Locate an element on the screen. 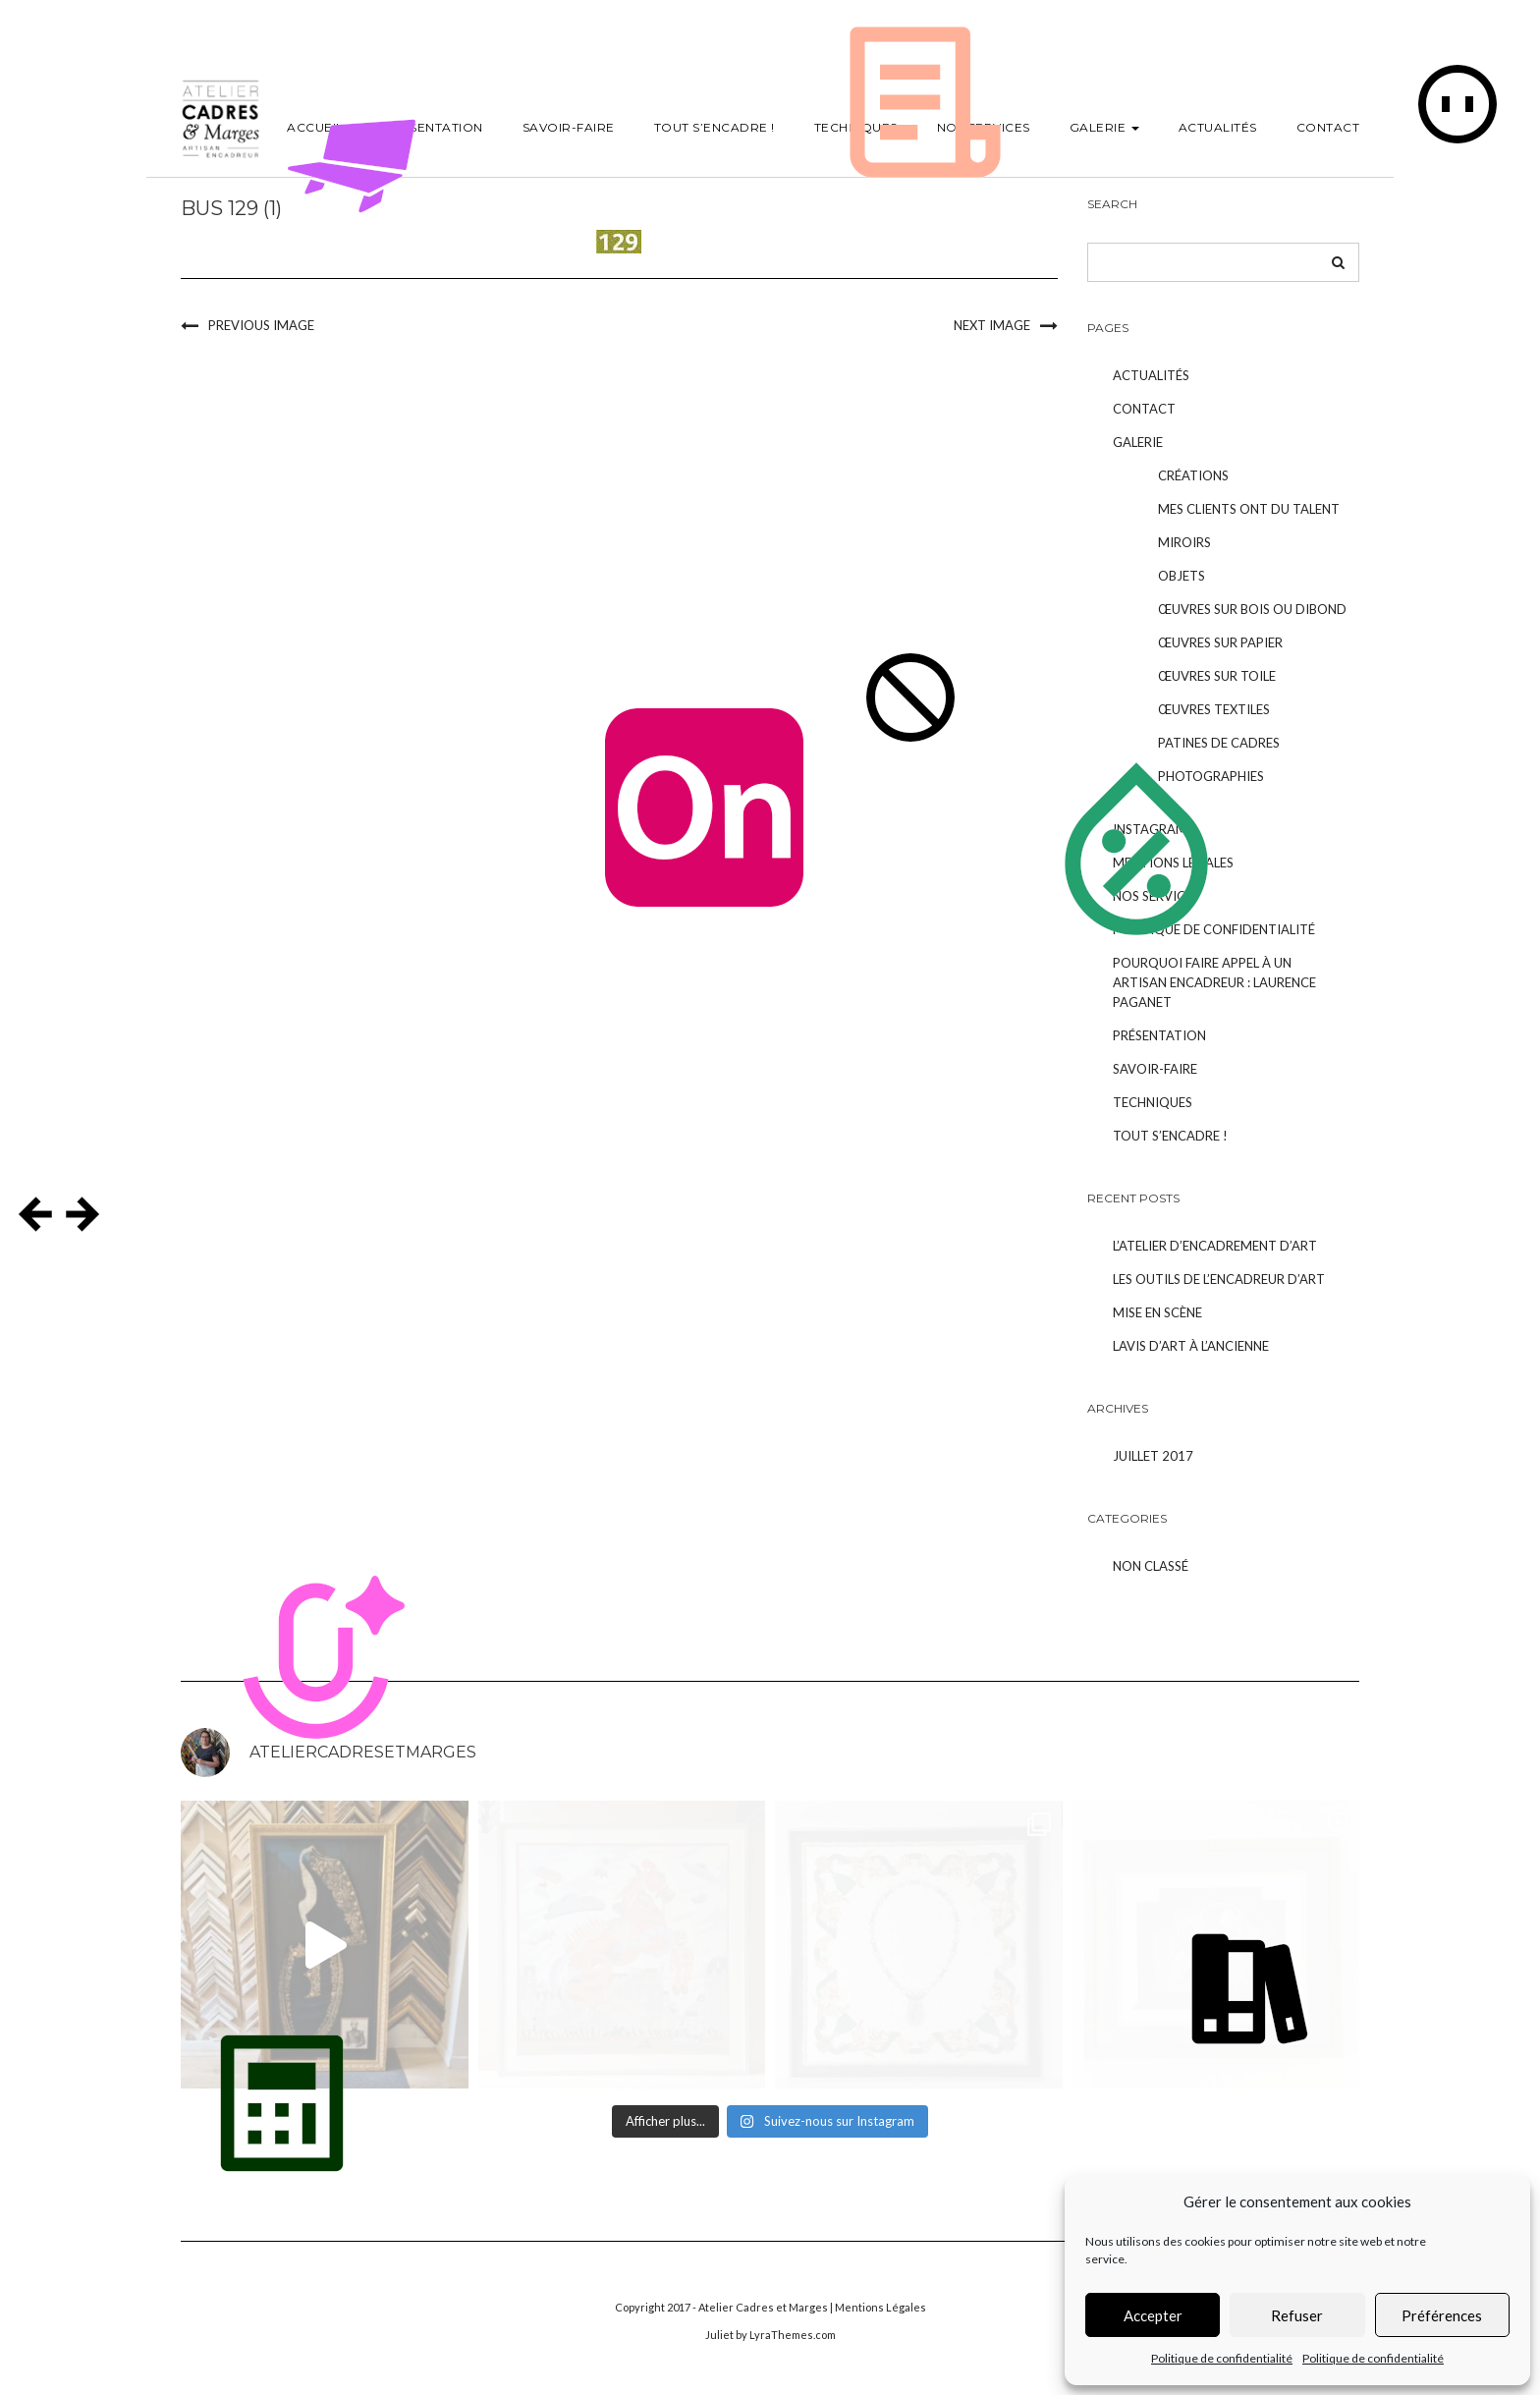 This screenshot has width=1540, height=2395. indicates power outlet or electrical socket location is located at coordinates (1458, 104).